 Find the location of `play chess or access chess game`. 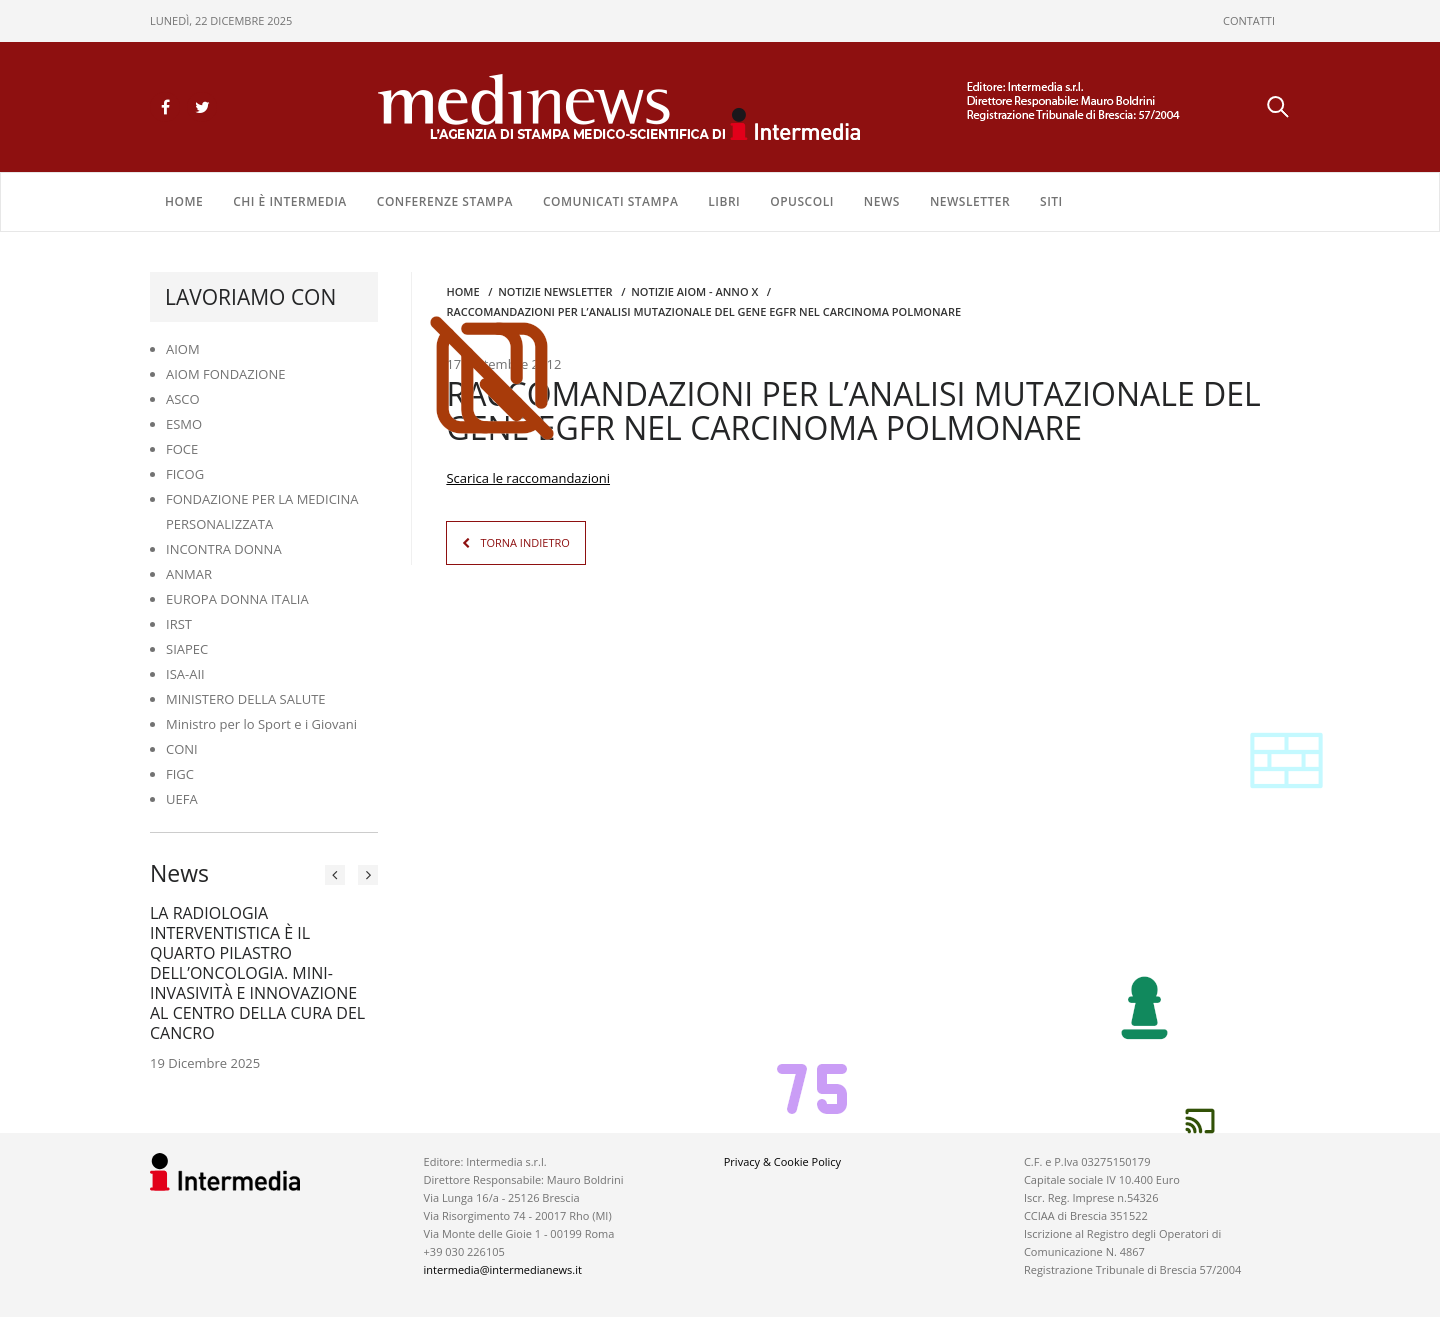

play chess or access chess game is located at coordinates (1144, 1009).